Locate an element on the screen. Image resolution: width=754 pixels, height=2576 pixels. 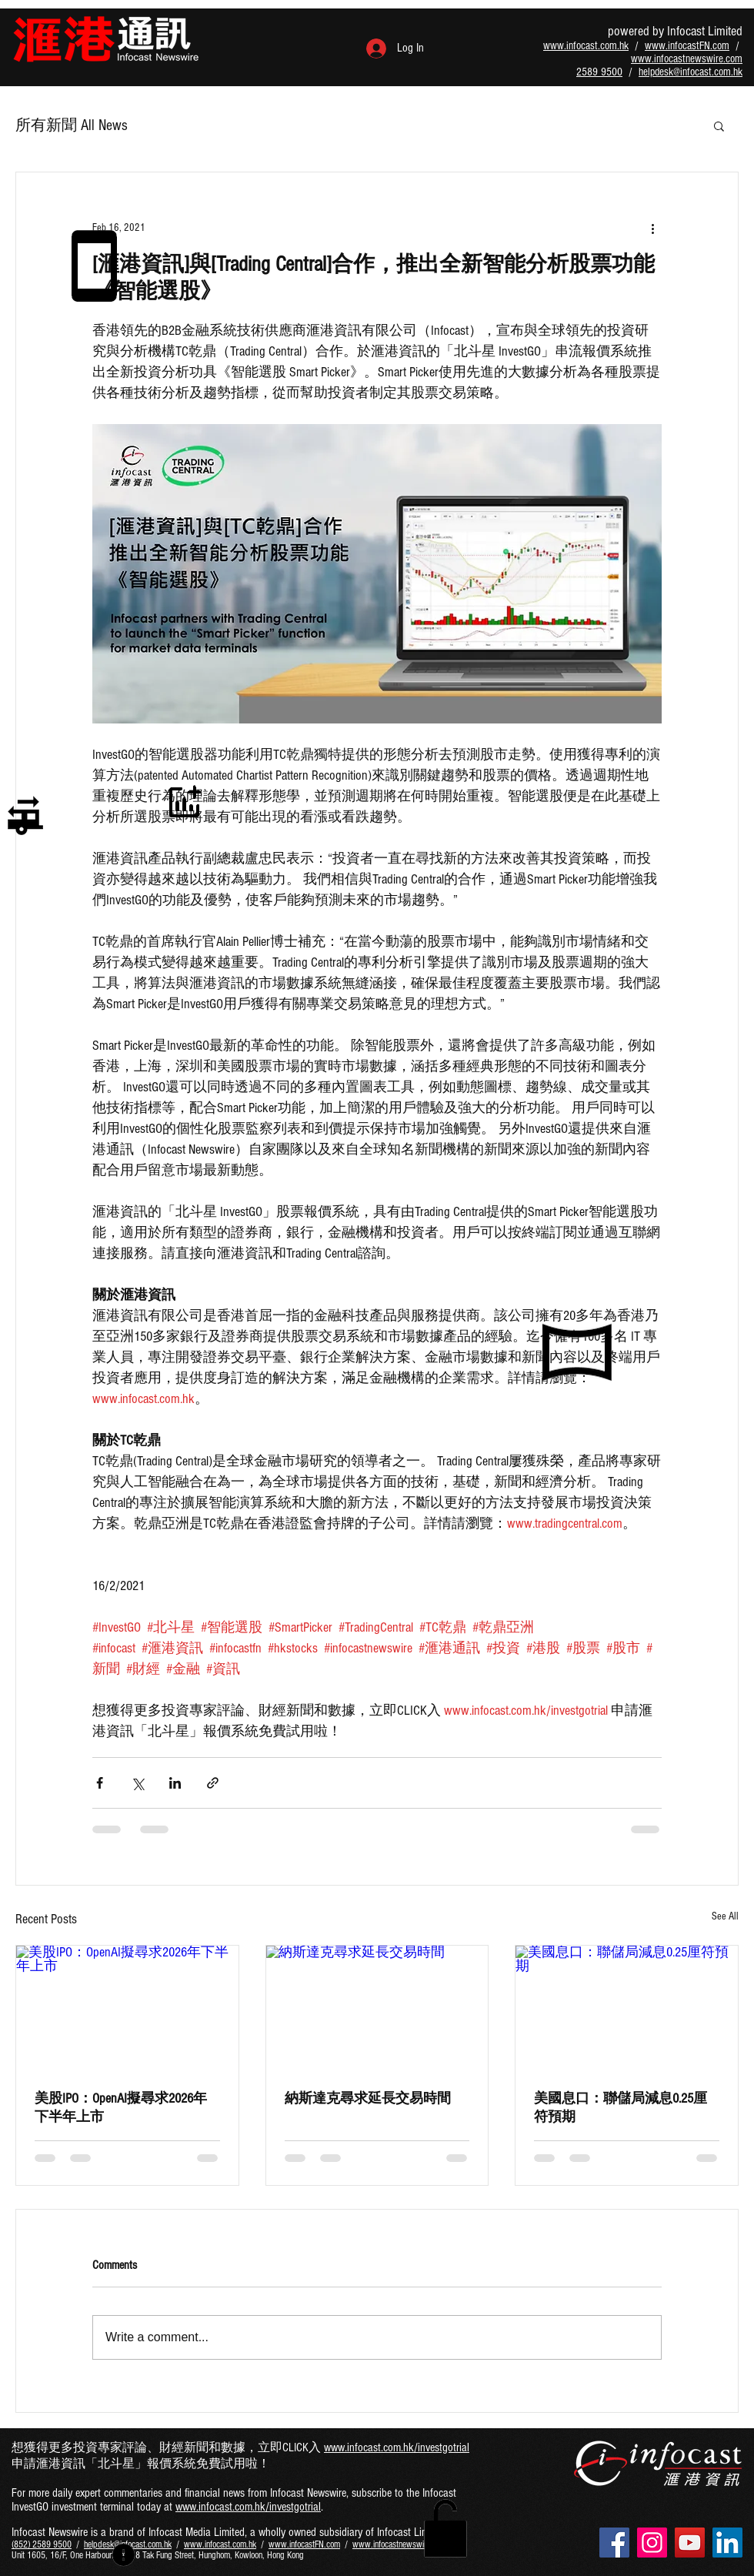
unlocked or unsecured state is located at coordinates (445, 2528).